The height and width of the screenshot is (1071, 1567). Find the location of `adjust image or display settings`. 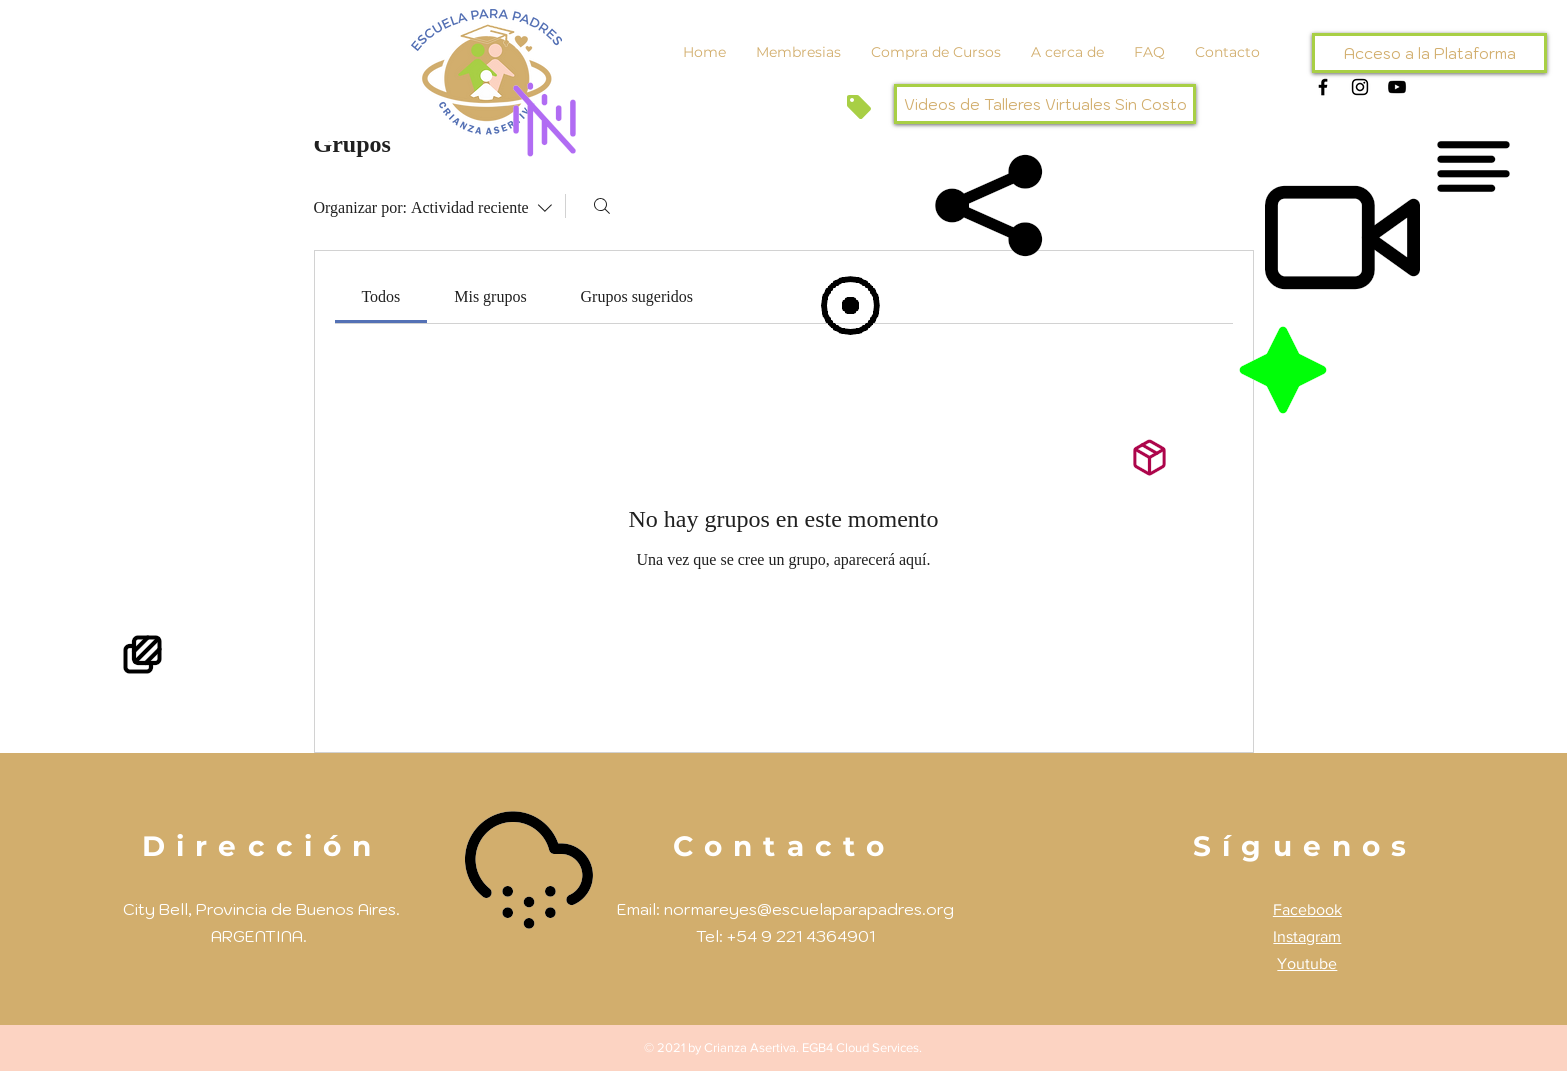

adjust image or display settings is located at coordinates (850, 305).